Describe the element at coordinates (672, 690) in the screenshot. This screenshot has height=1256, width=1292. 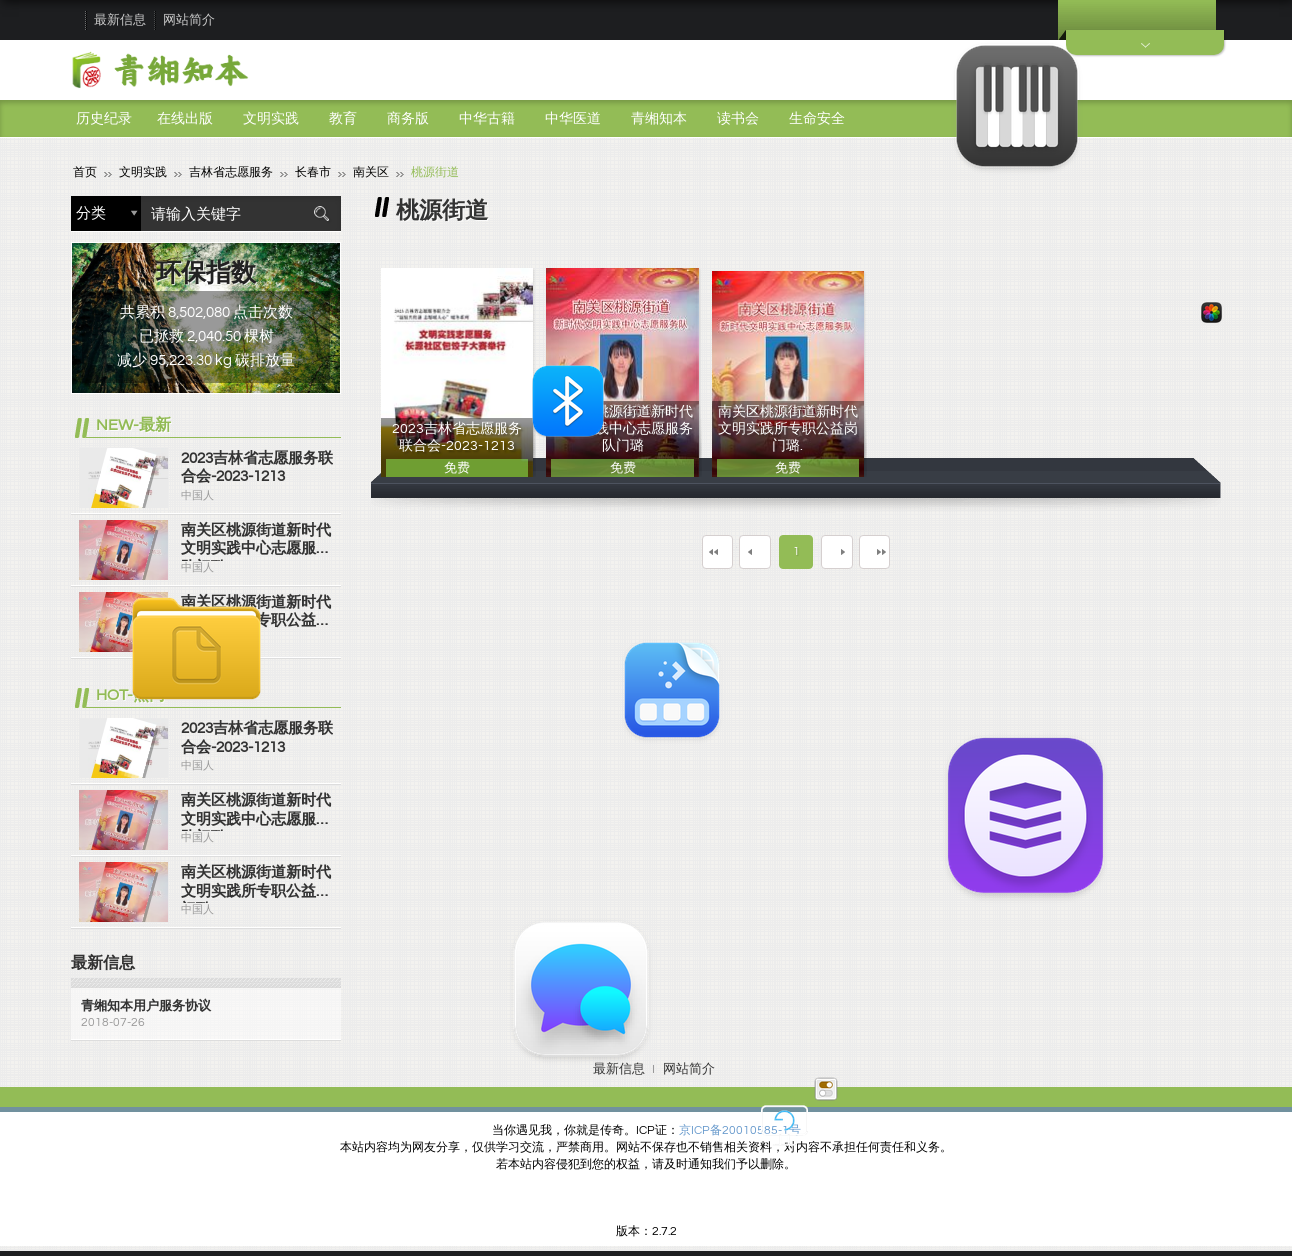
I see `open plasma desktop settings` at that location.